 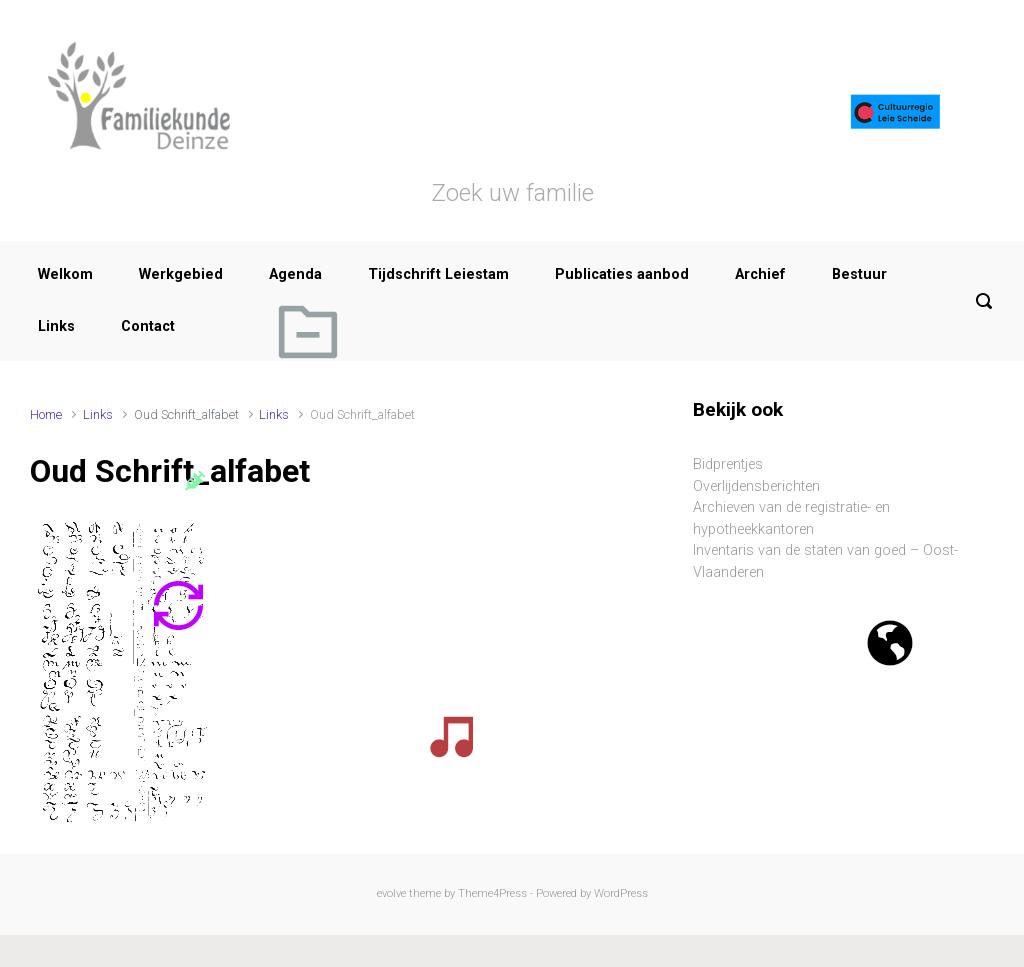 What do you see at coordinates (195, 480) in the screenshot?
I see `access medical or vaccination records` at bounding box center [195, 480].